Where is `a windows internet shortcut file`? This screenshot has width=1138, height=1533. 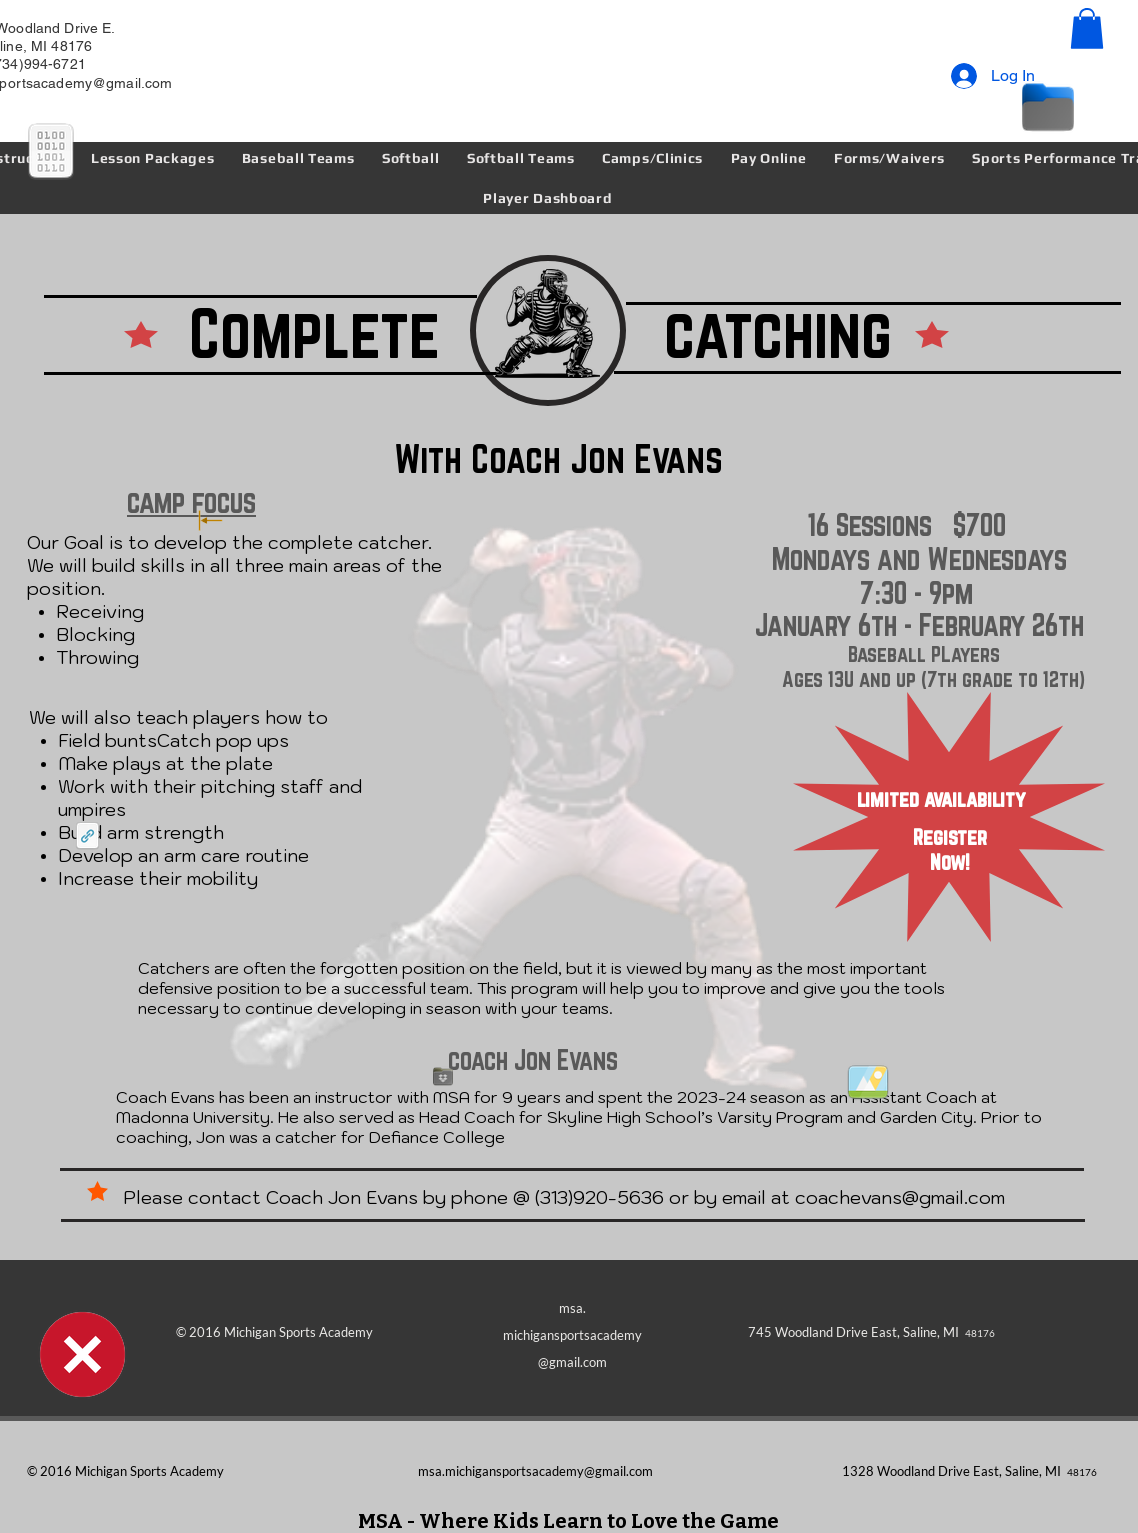
a windows internet shortcut file is located at coordinates (87, 835).